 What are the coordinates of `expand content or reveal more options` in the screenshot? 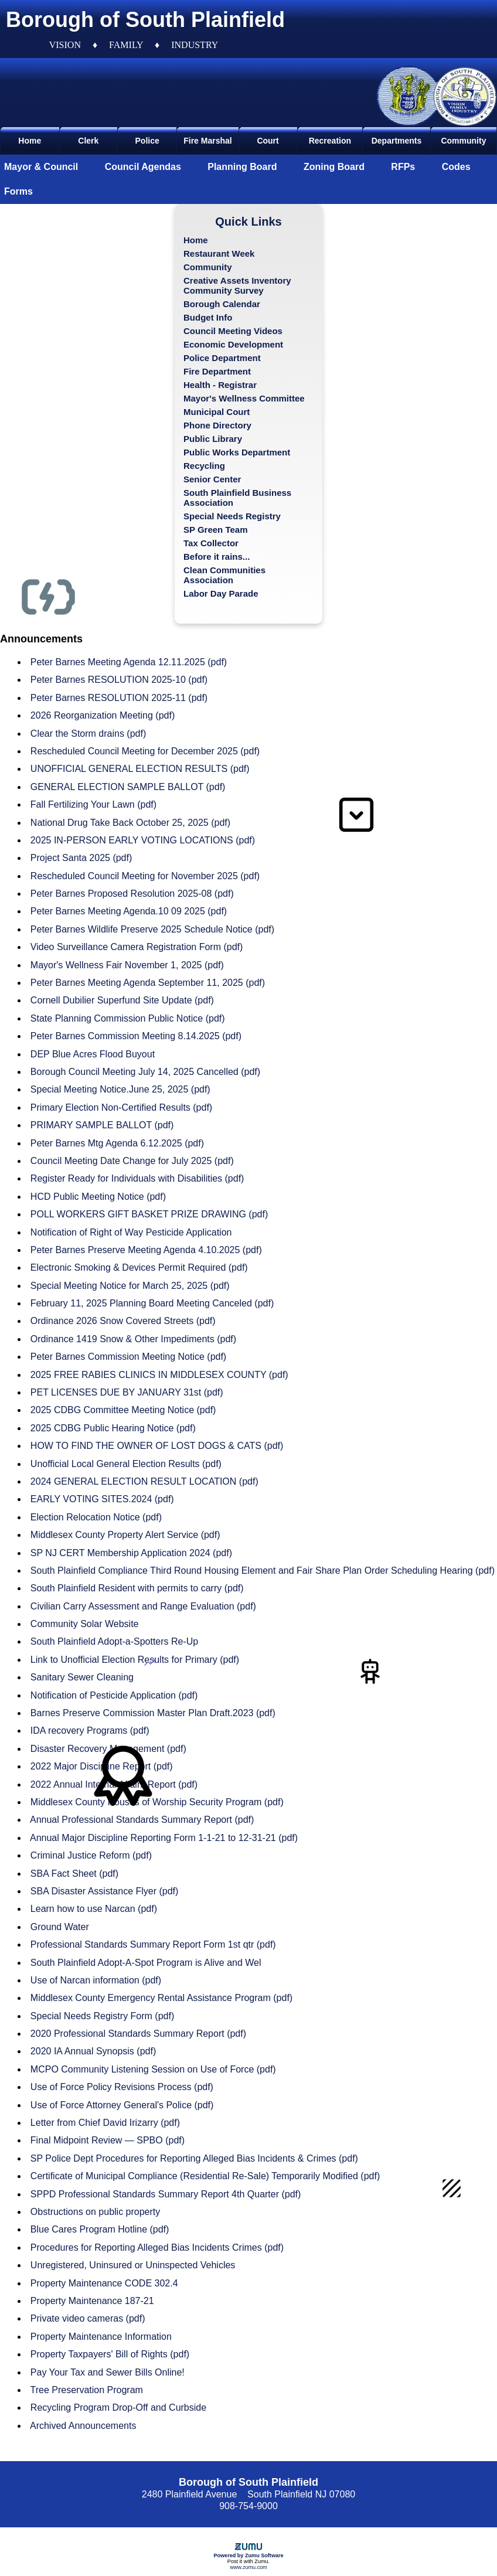 It's located at (356, 815).